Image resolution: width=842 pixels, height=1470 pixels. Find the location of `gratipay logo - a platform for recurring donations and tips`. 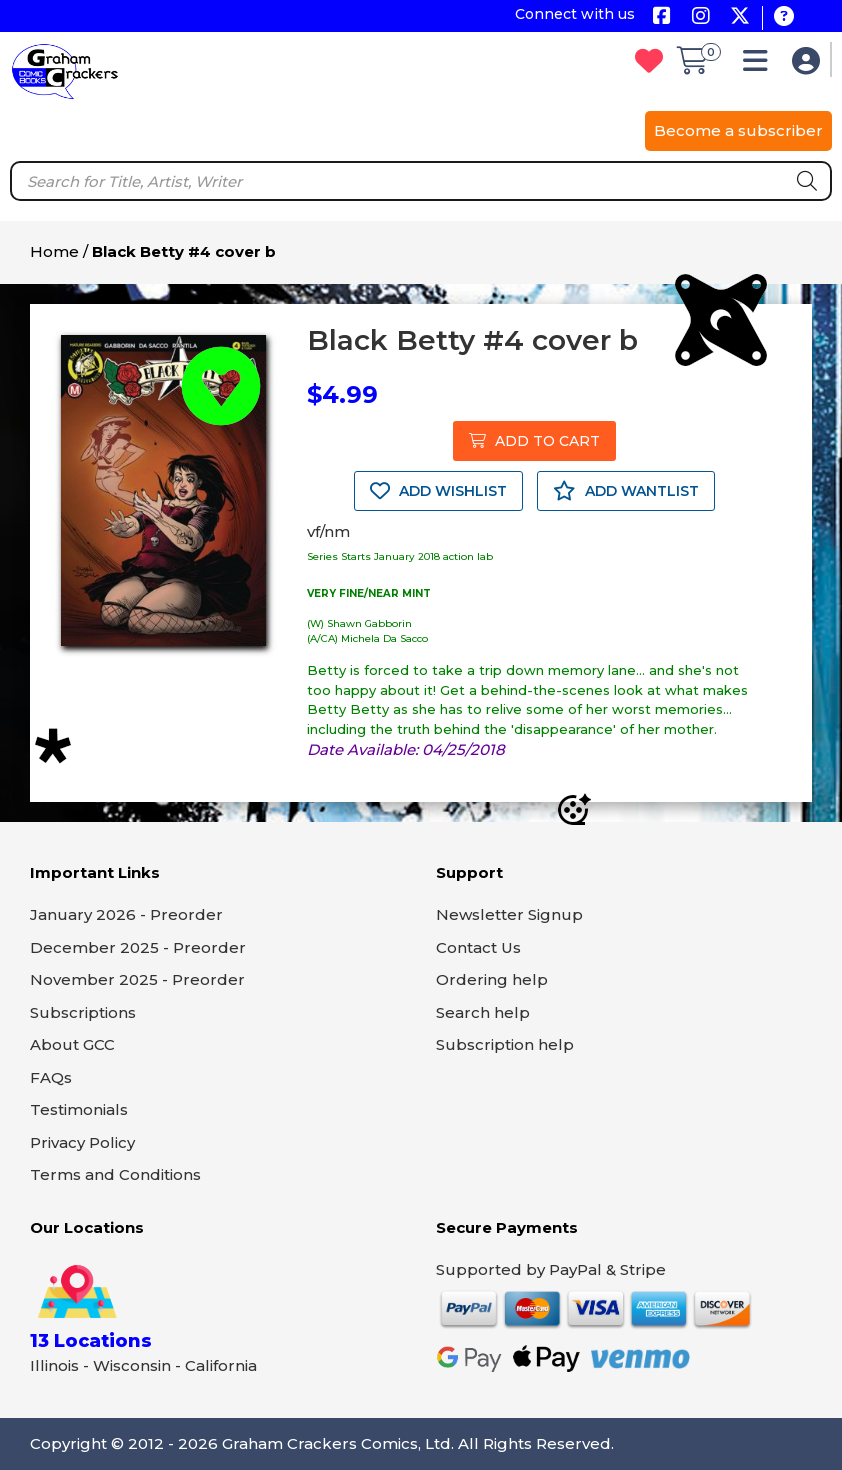

gratipay logo - a platform for recurring donations and tips is located at coordinates (221, 386).